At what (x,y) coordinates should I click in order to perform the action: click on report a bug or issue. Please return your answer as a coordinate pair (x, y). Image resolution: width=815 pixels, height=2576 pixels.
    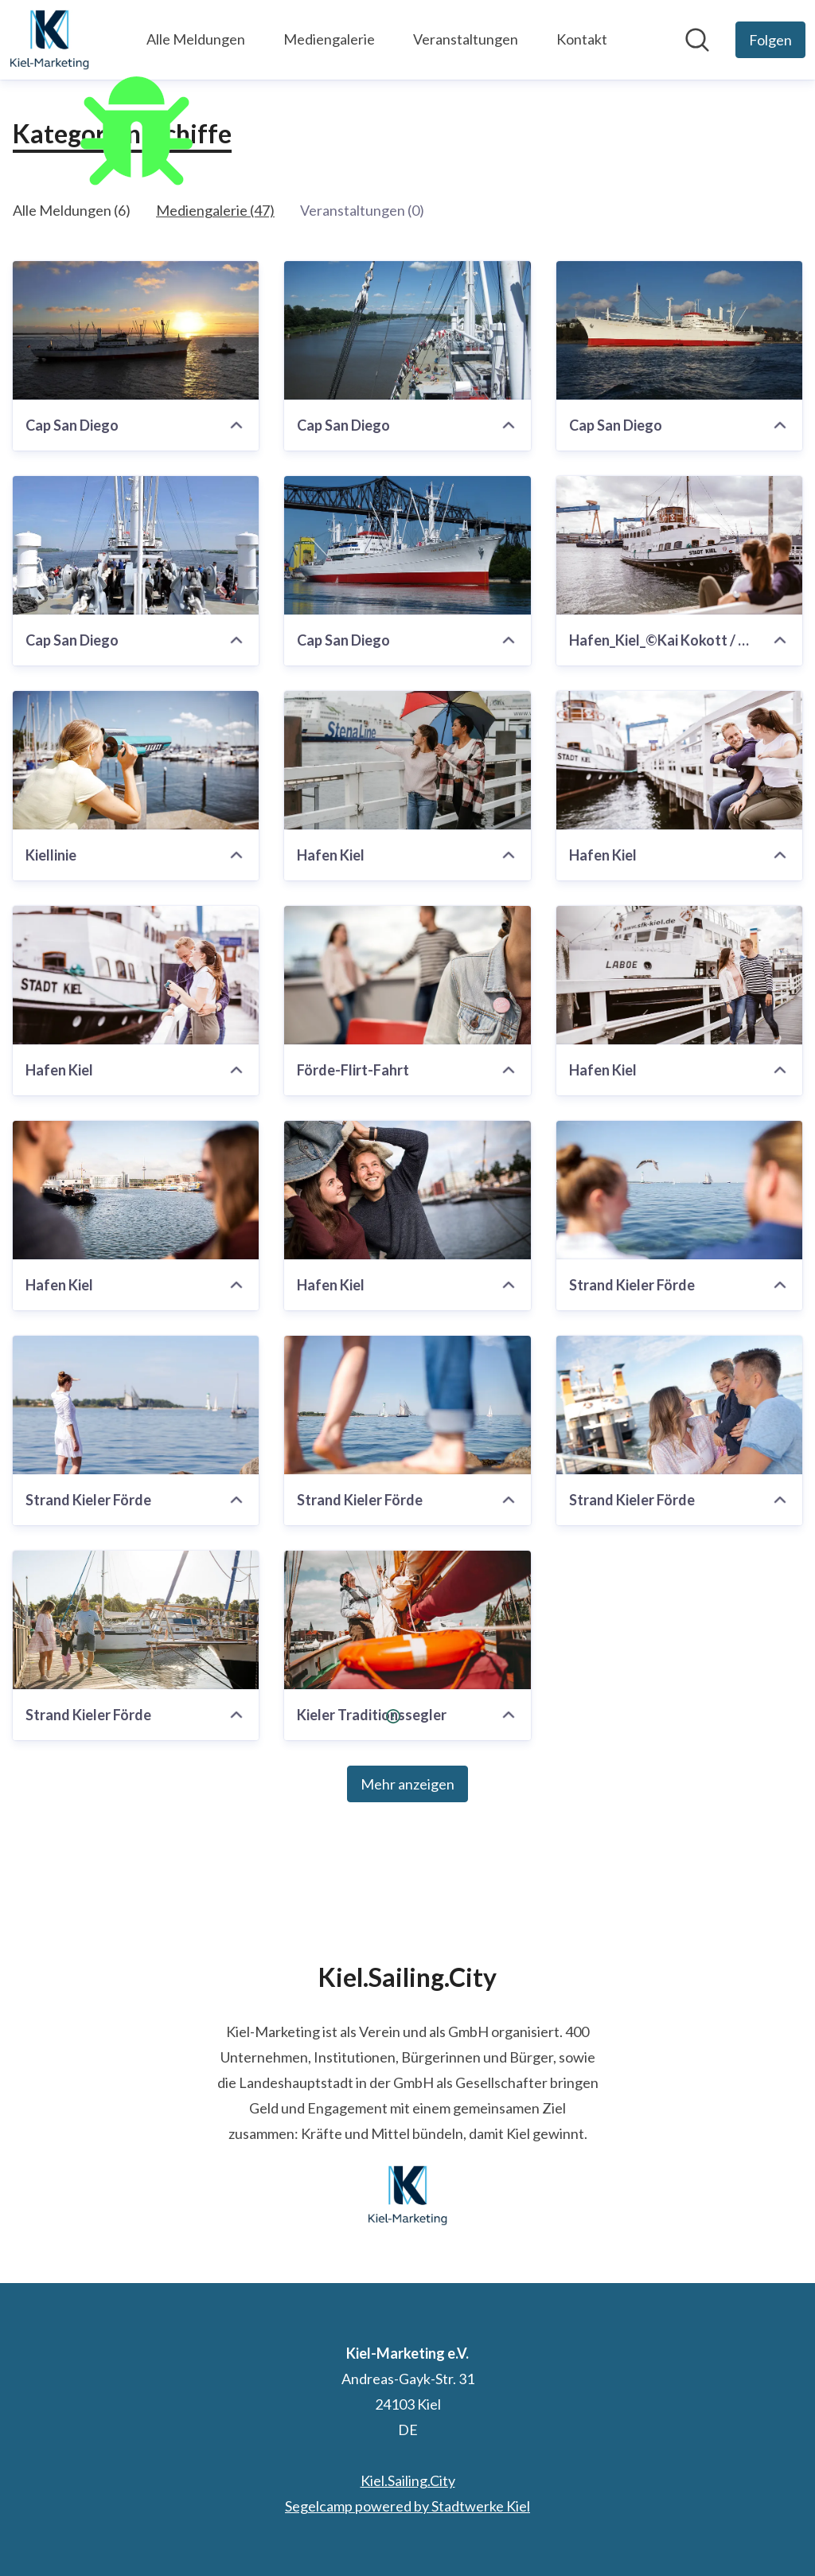
    Looking at the image, I should click on (136, 132).